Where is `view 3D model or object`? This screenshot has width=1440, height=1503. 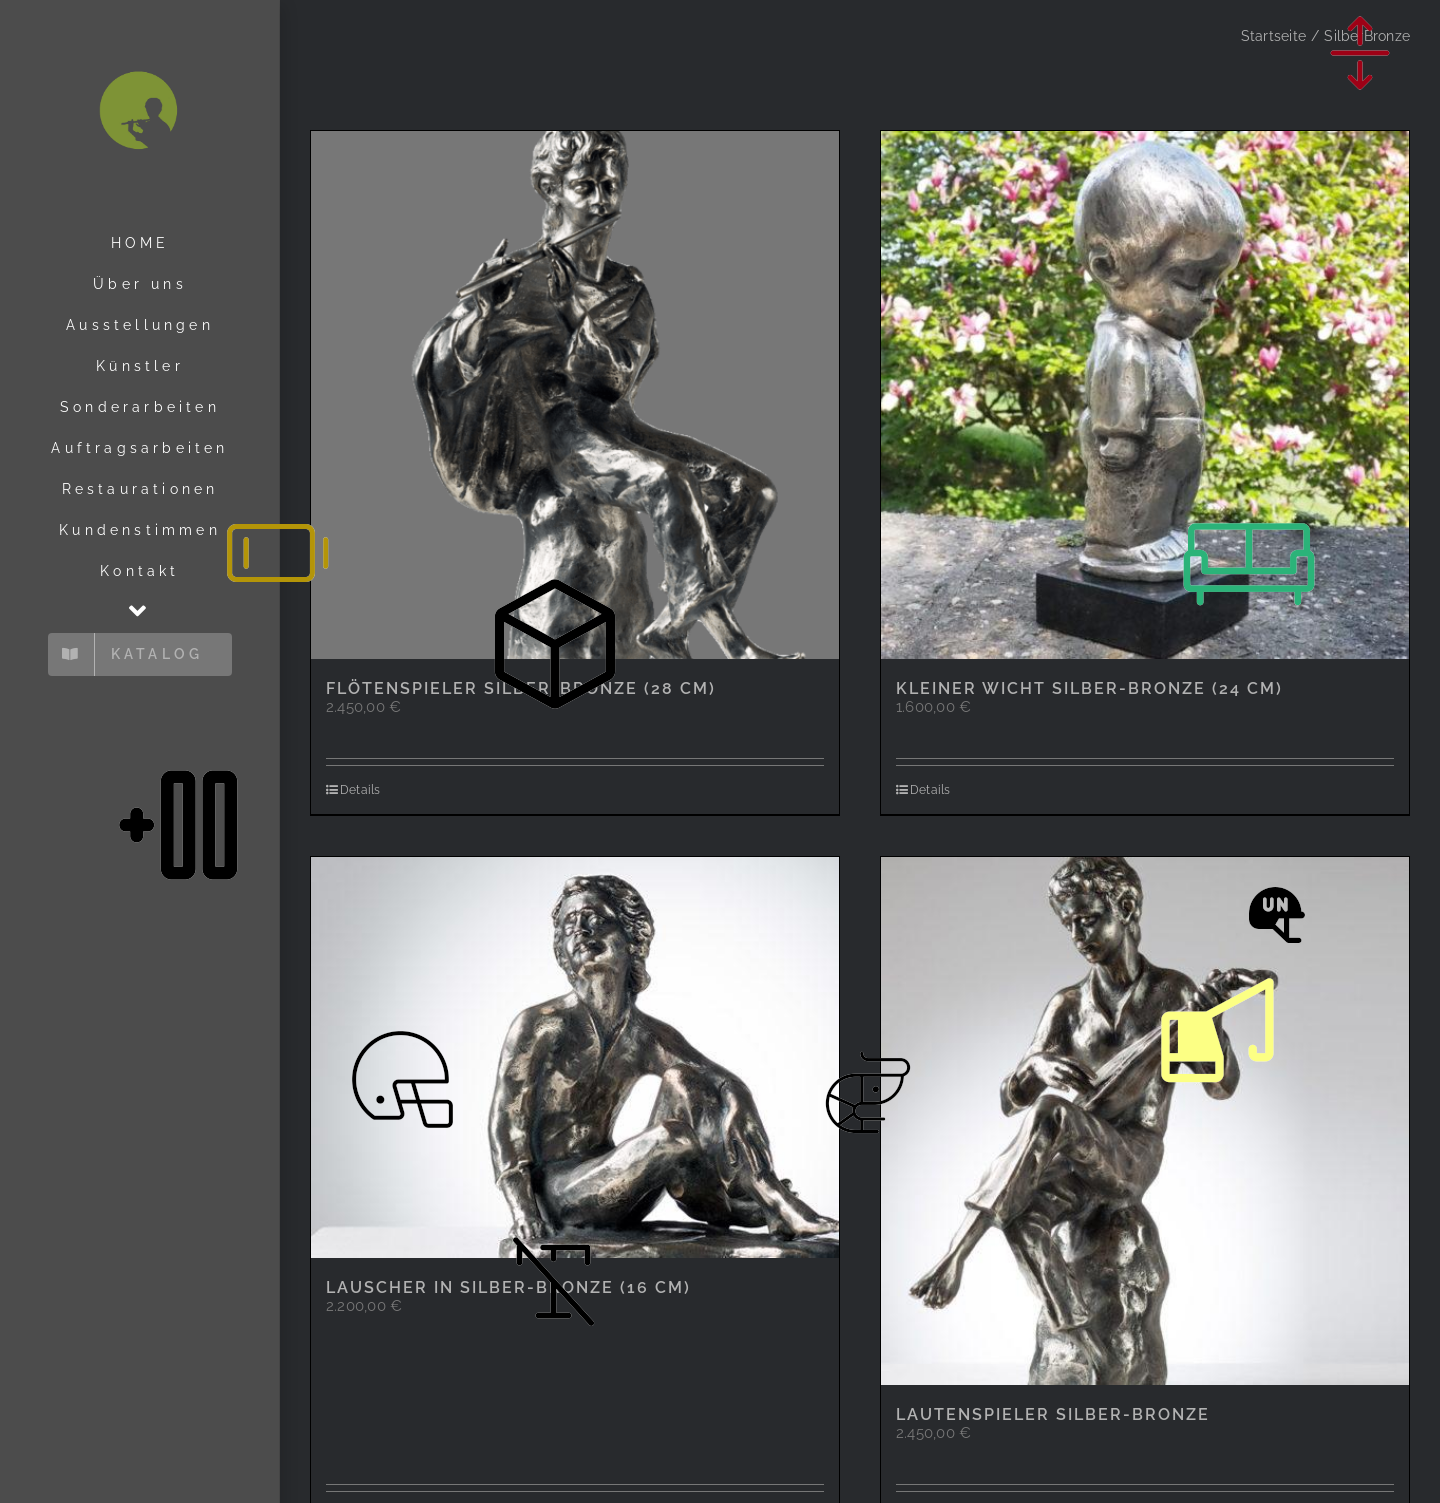 view 3D model or object is located at coordinates (555, 644).